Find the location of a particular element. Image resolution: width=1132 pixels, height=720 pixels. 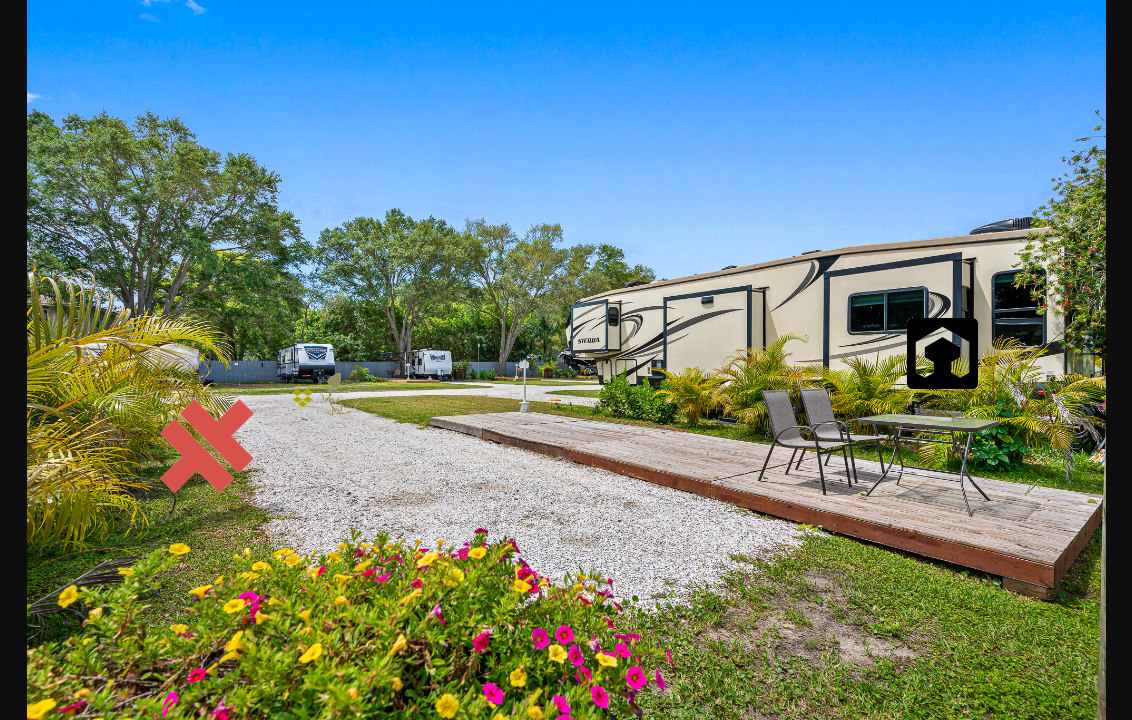

capacitor framework logo is located at coordinates (207, 446).